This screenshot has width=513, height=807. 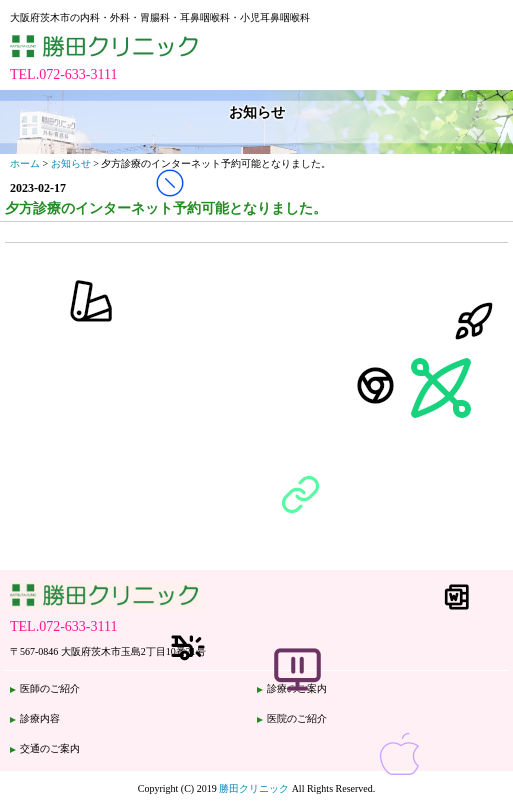 What do you see at coordinates (188, 647) in the screenshot?
I see `report a vehicle accident` at bounding box center [188, 647].